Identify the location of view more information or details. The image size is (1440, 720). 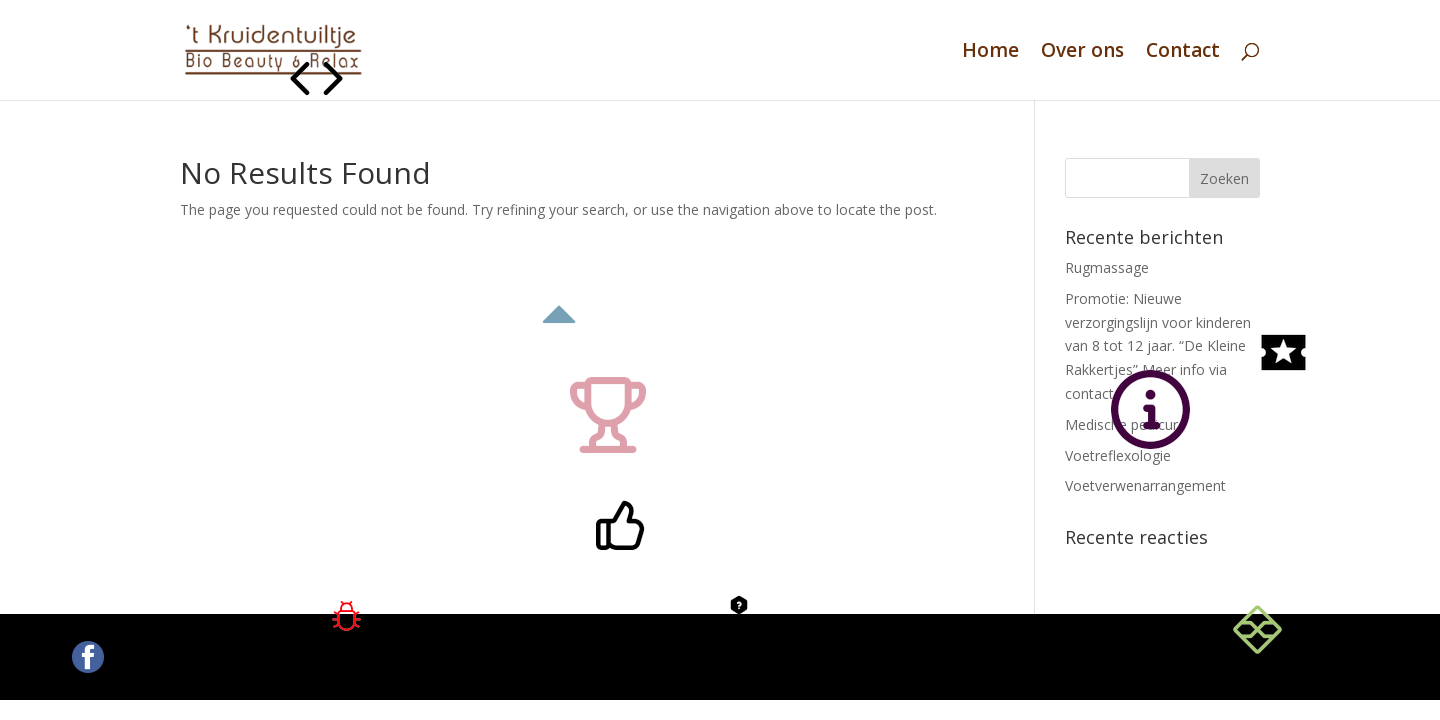
(1150, 409).